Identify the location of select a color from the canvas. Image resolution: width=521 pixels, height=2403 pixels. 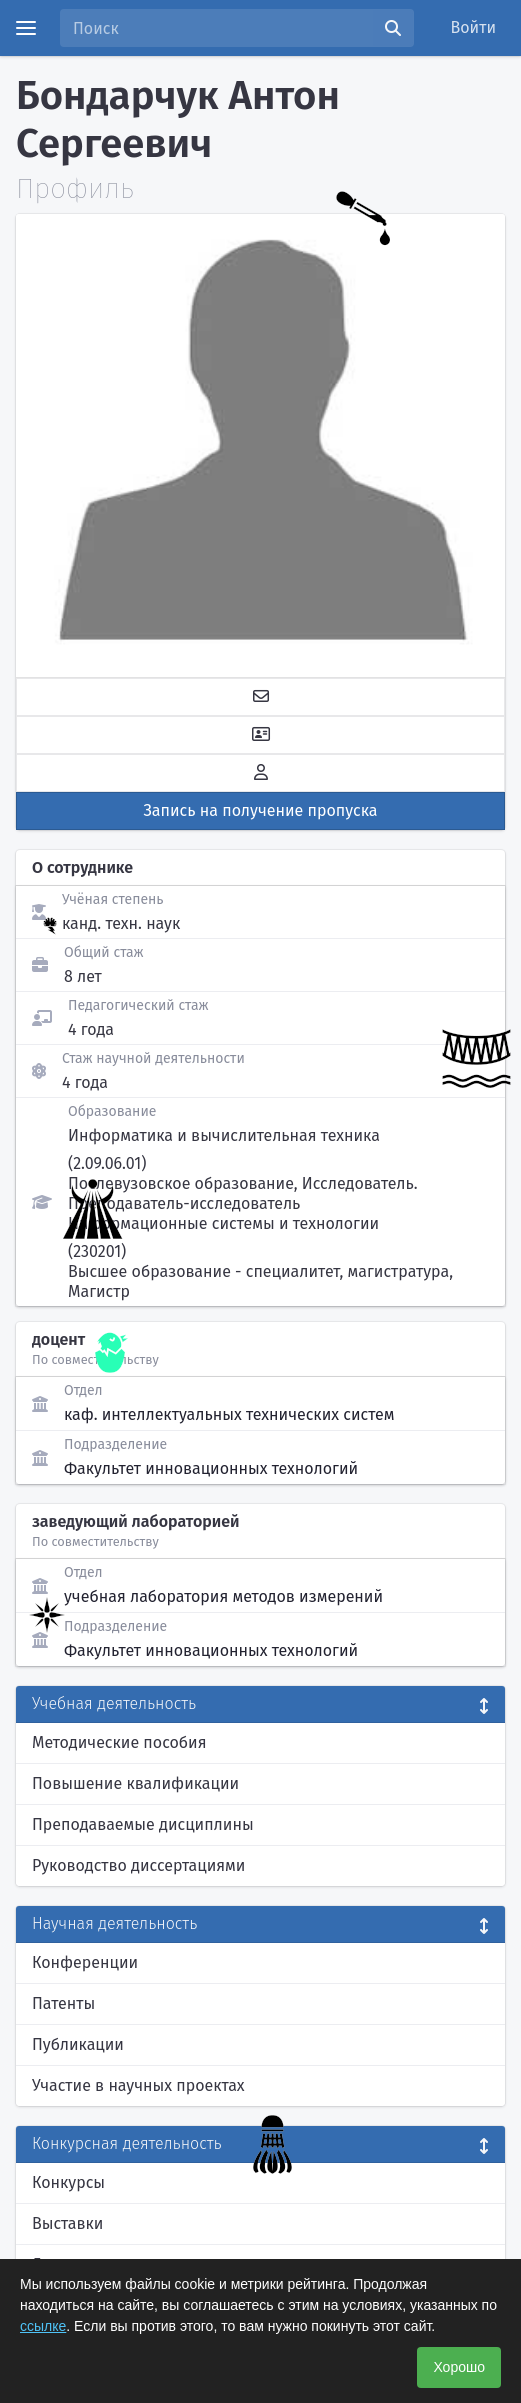
(363, 218).